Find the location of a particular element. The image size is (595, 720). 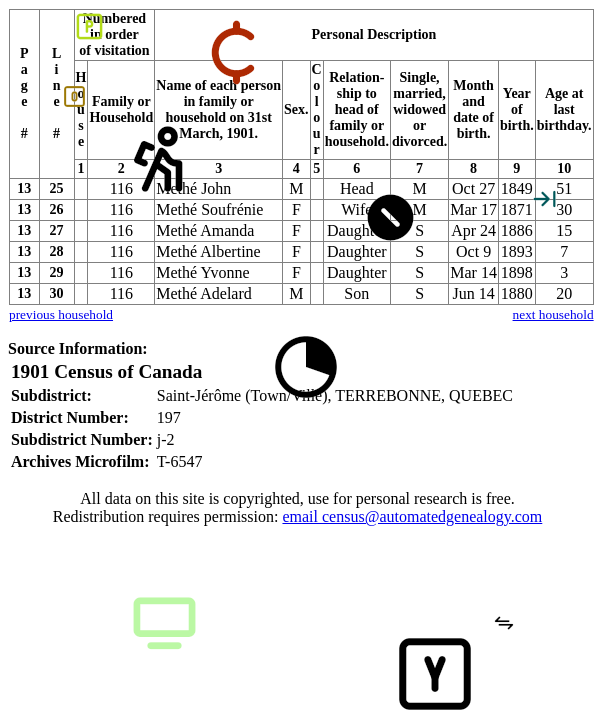

indicates zero items or empty count is located at coordinates (74, 96).